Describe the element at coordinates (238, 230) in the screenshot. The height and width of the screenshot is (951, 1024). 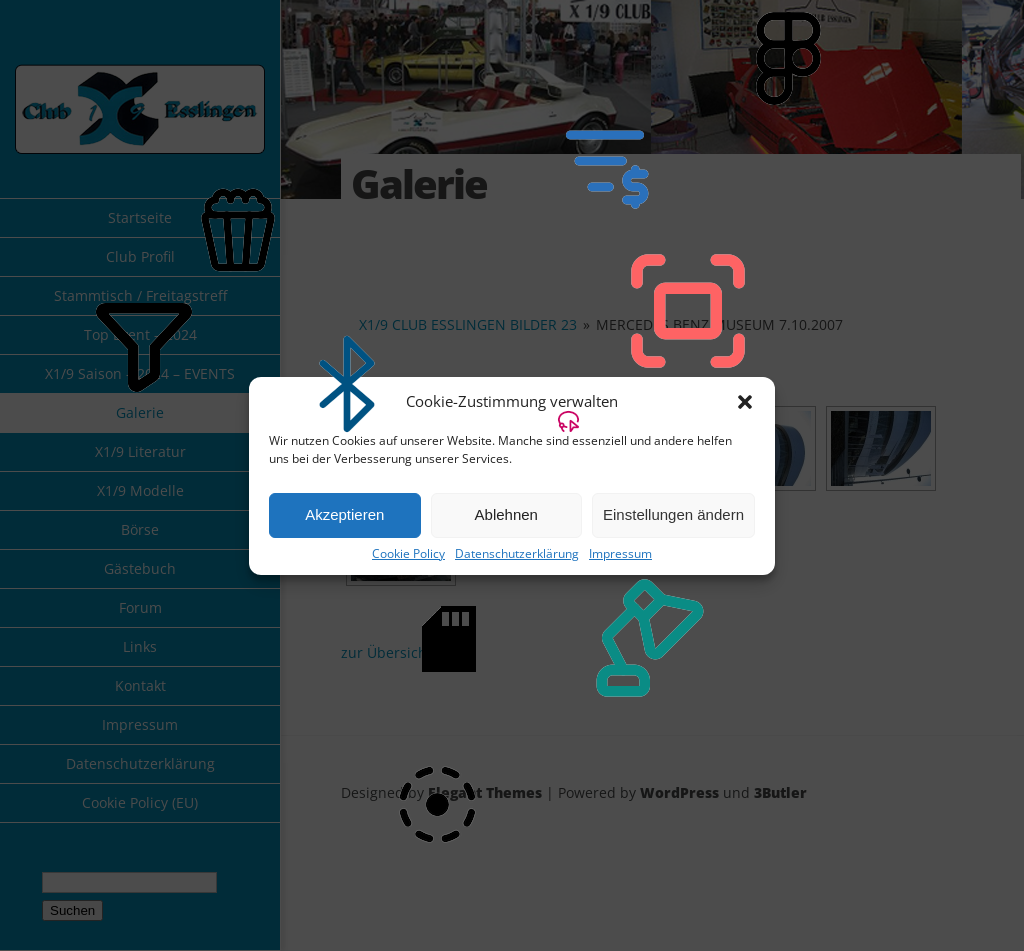
I see `access movies or entertainment content` at that location.